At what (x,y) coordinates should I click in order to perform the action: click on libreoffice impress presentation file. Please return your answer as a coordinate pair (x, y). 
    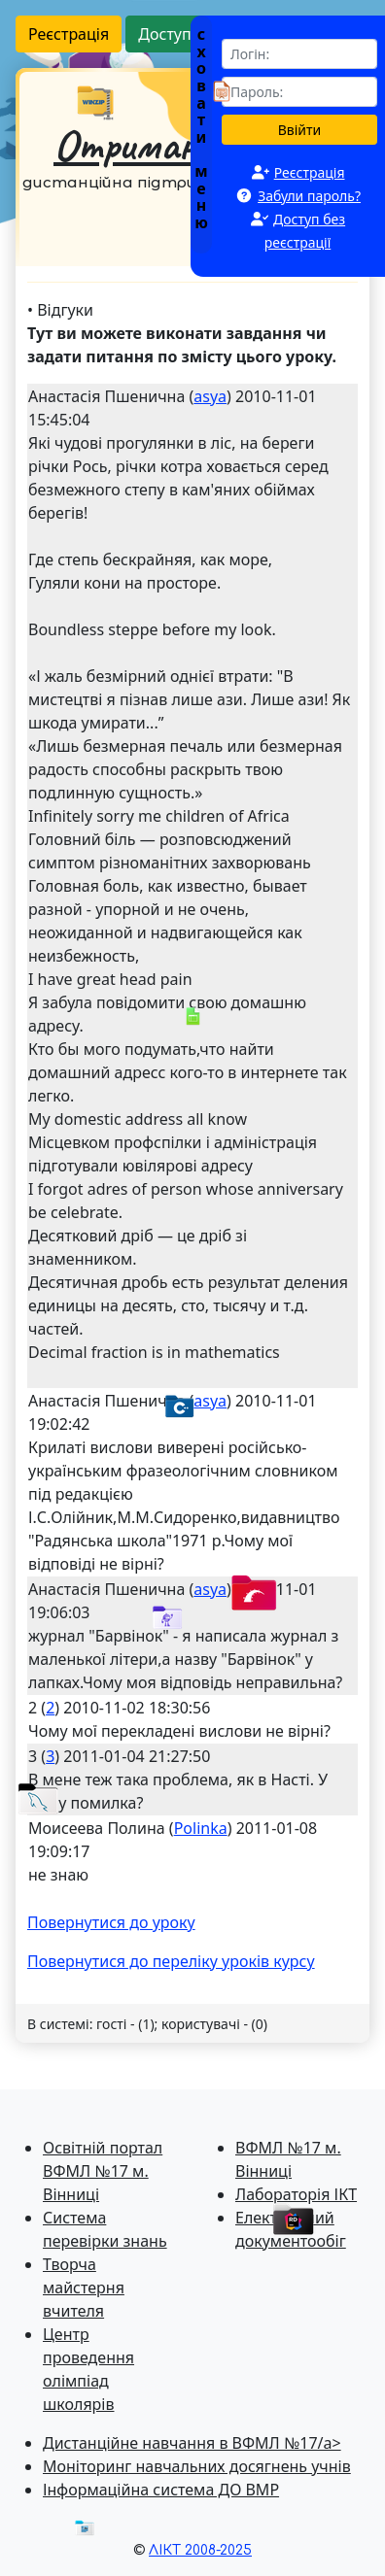
    Looking at the image, I should click on (222, 91).